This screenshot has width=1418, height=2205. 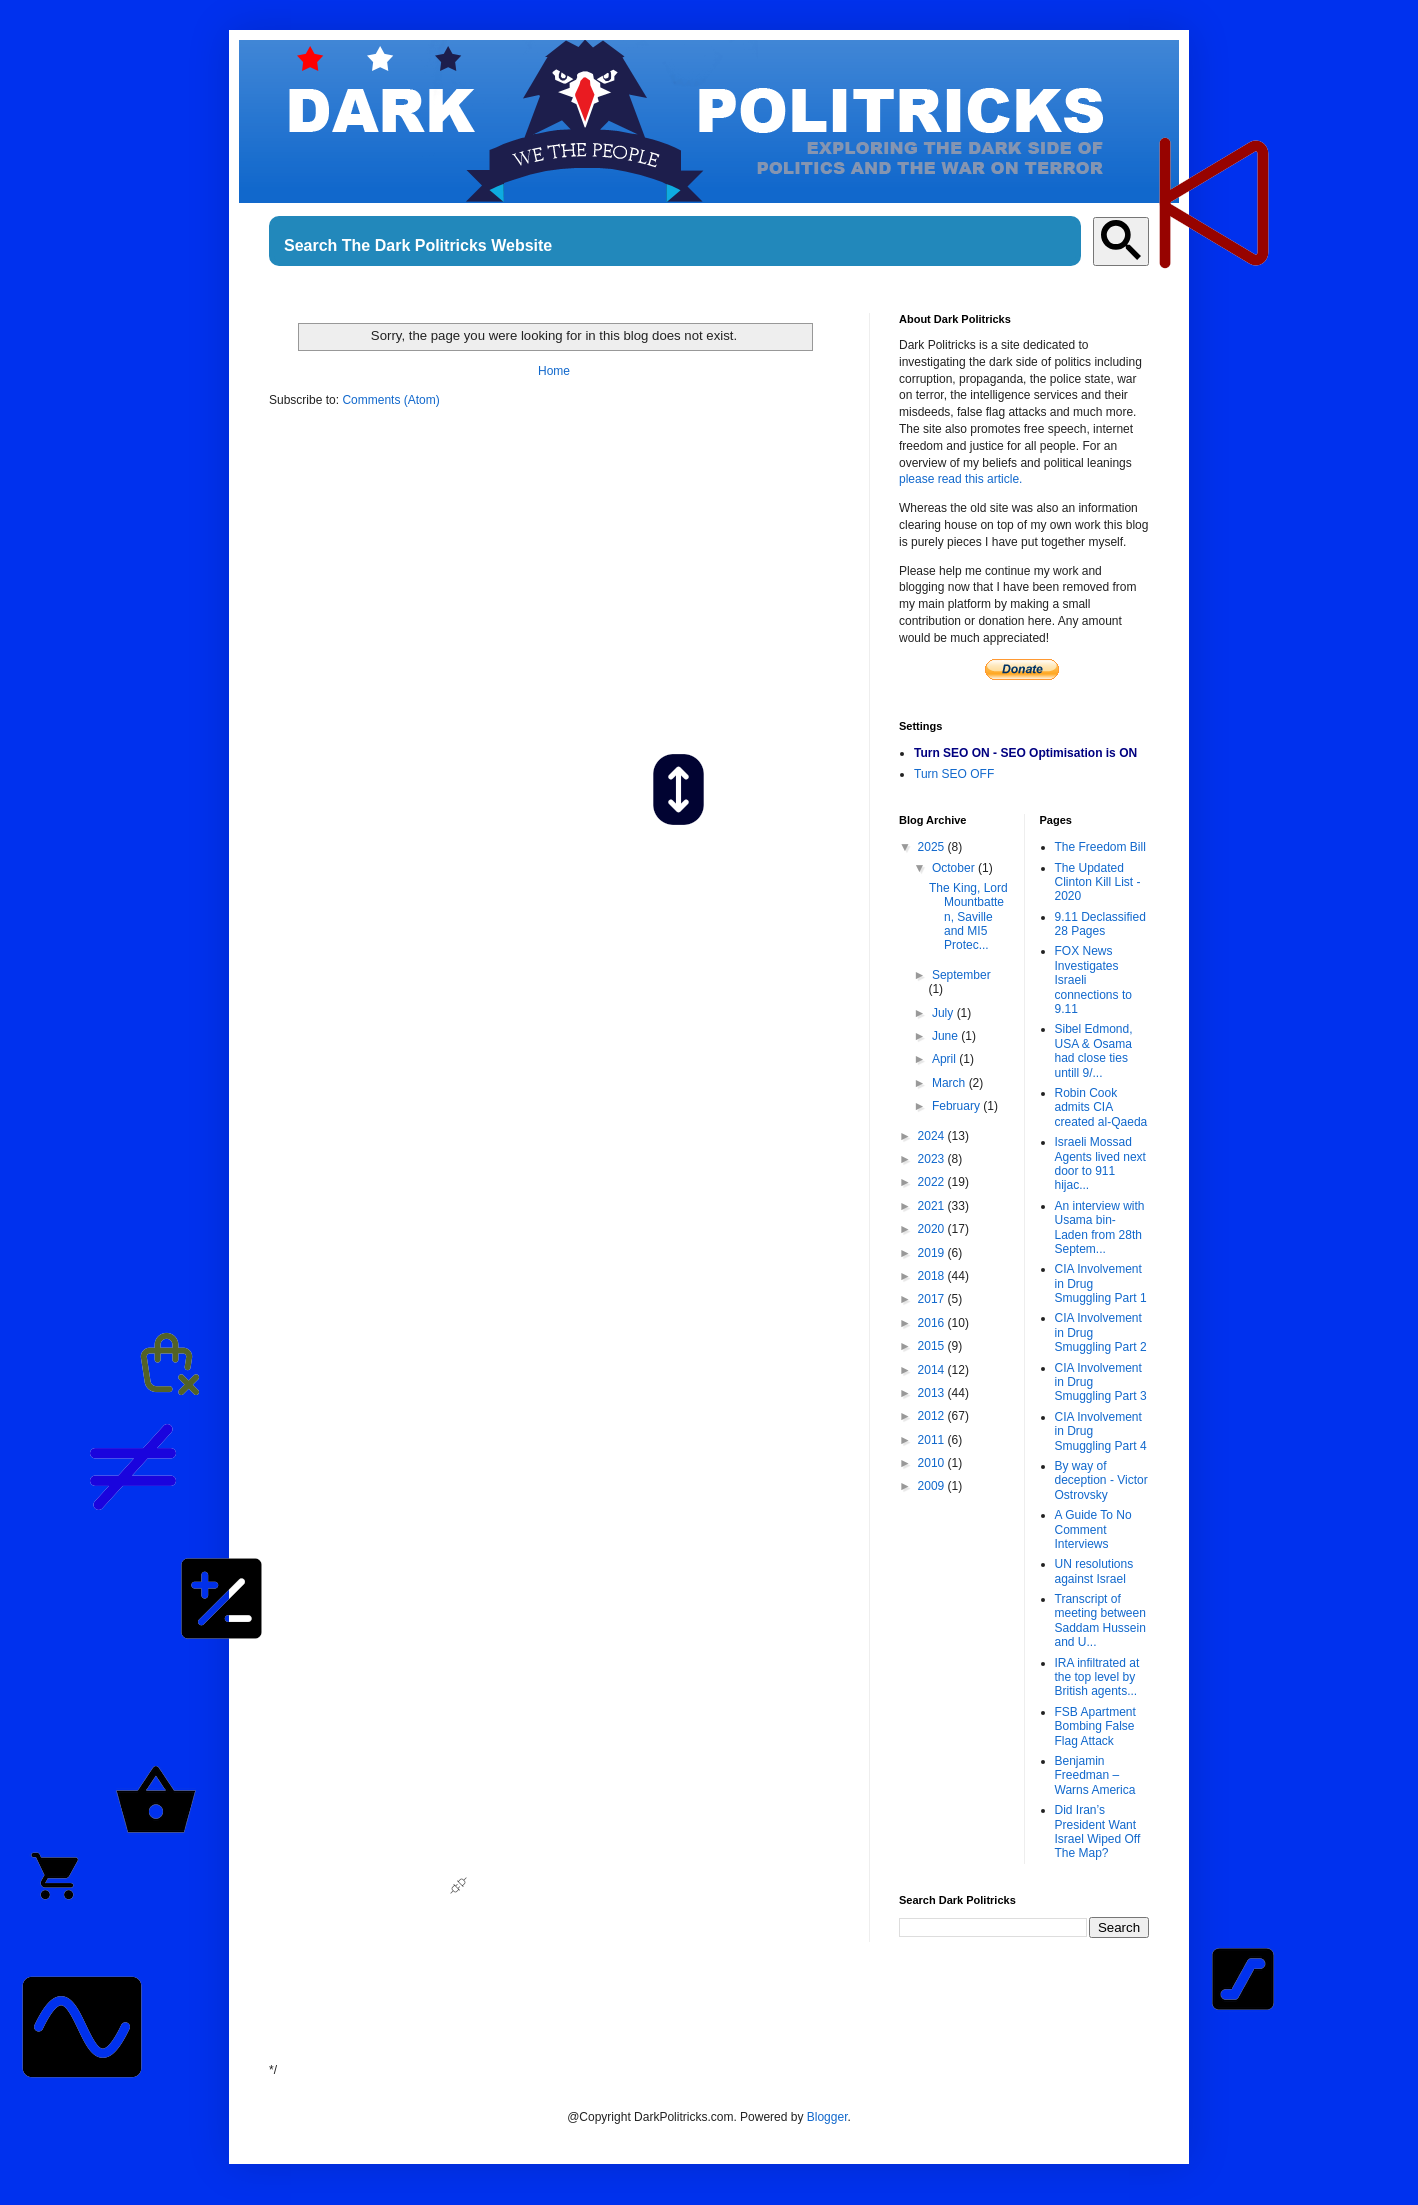 I want to click on view your shopping basket, so click(x=156, y=1801).